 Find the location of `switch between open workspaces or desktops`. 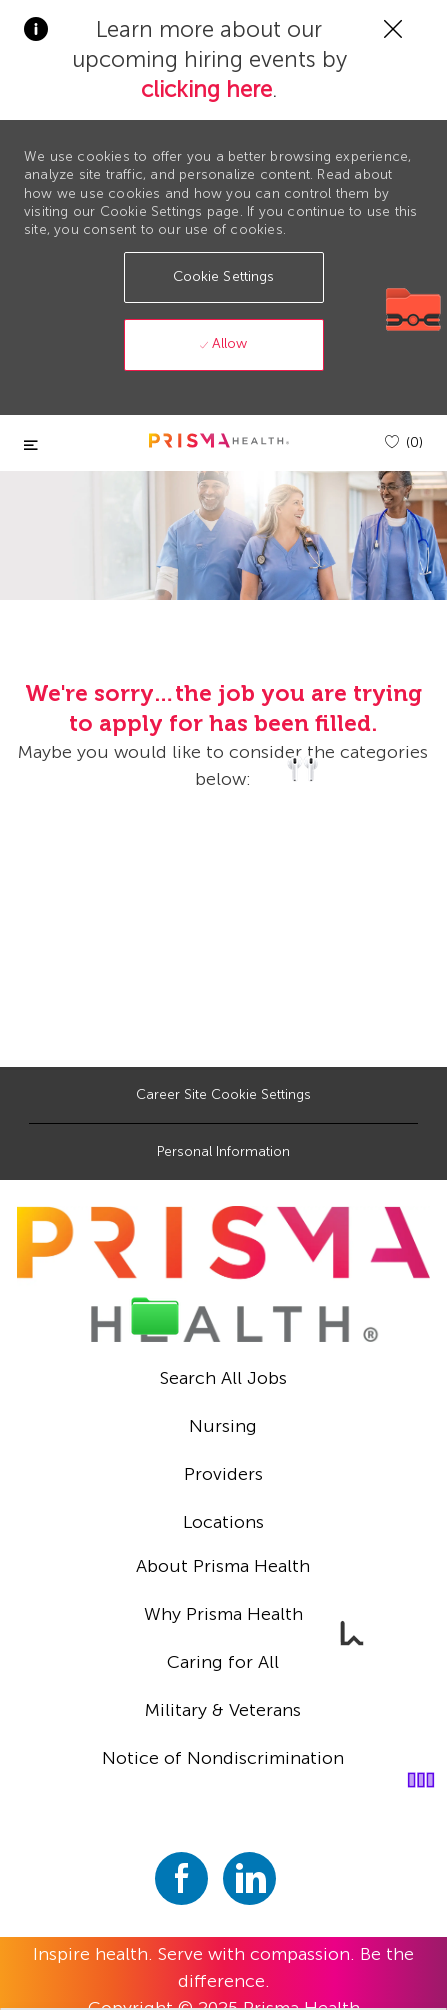

switch between open workspaces or desktops is located at coordinates (421, 1780).